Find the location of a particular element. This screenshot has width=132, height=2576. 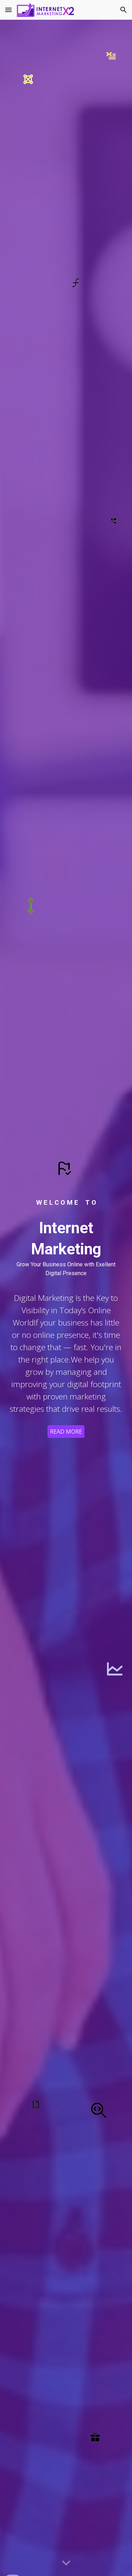

document with neutral status or feedback is located at coordinates (36, 2104).